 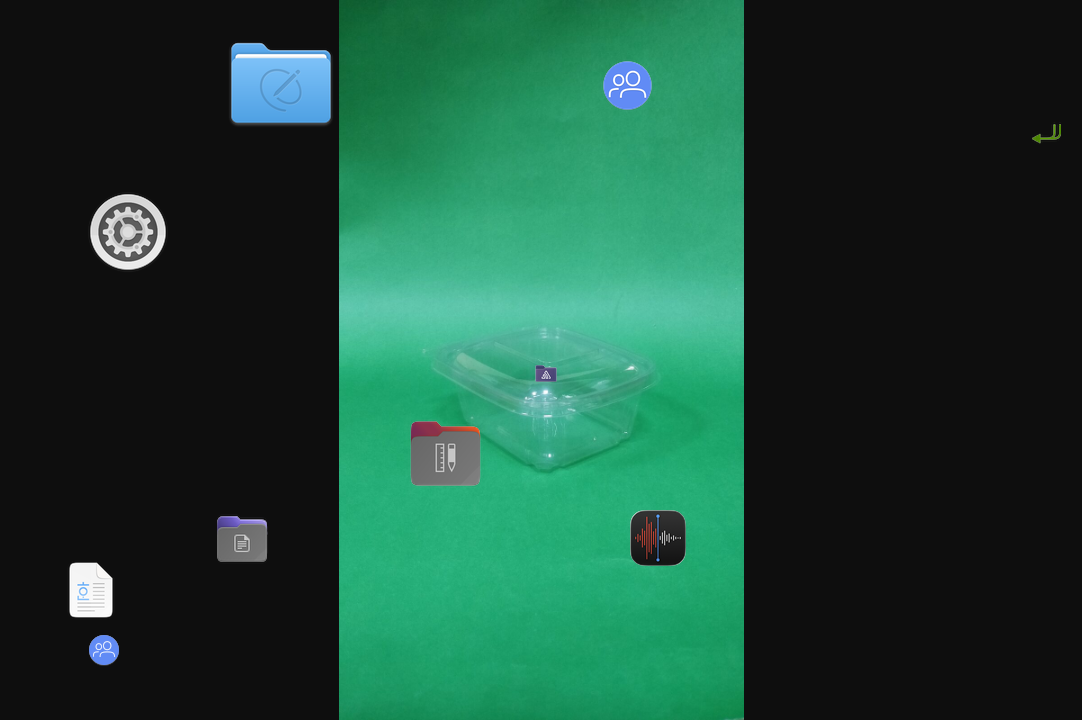 I want to click on open templates folder, so click(x=445, y=453).